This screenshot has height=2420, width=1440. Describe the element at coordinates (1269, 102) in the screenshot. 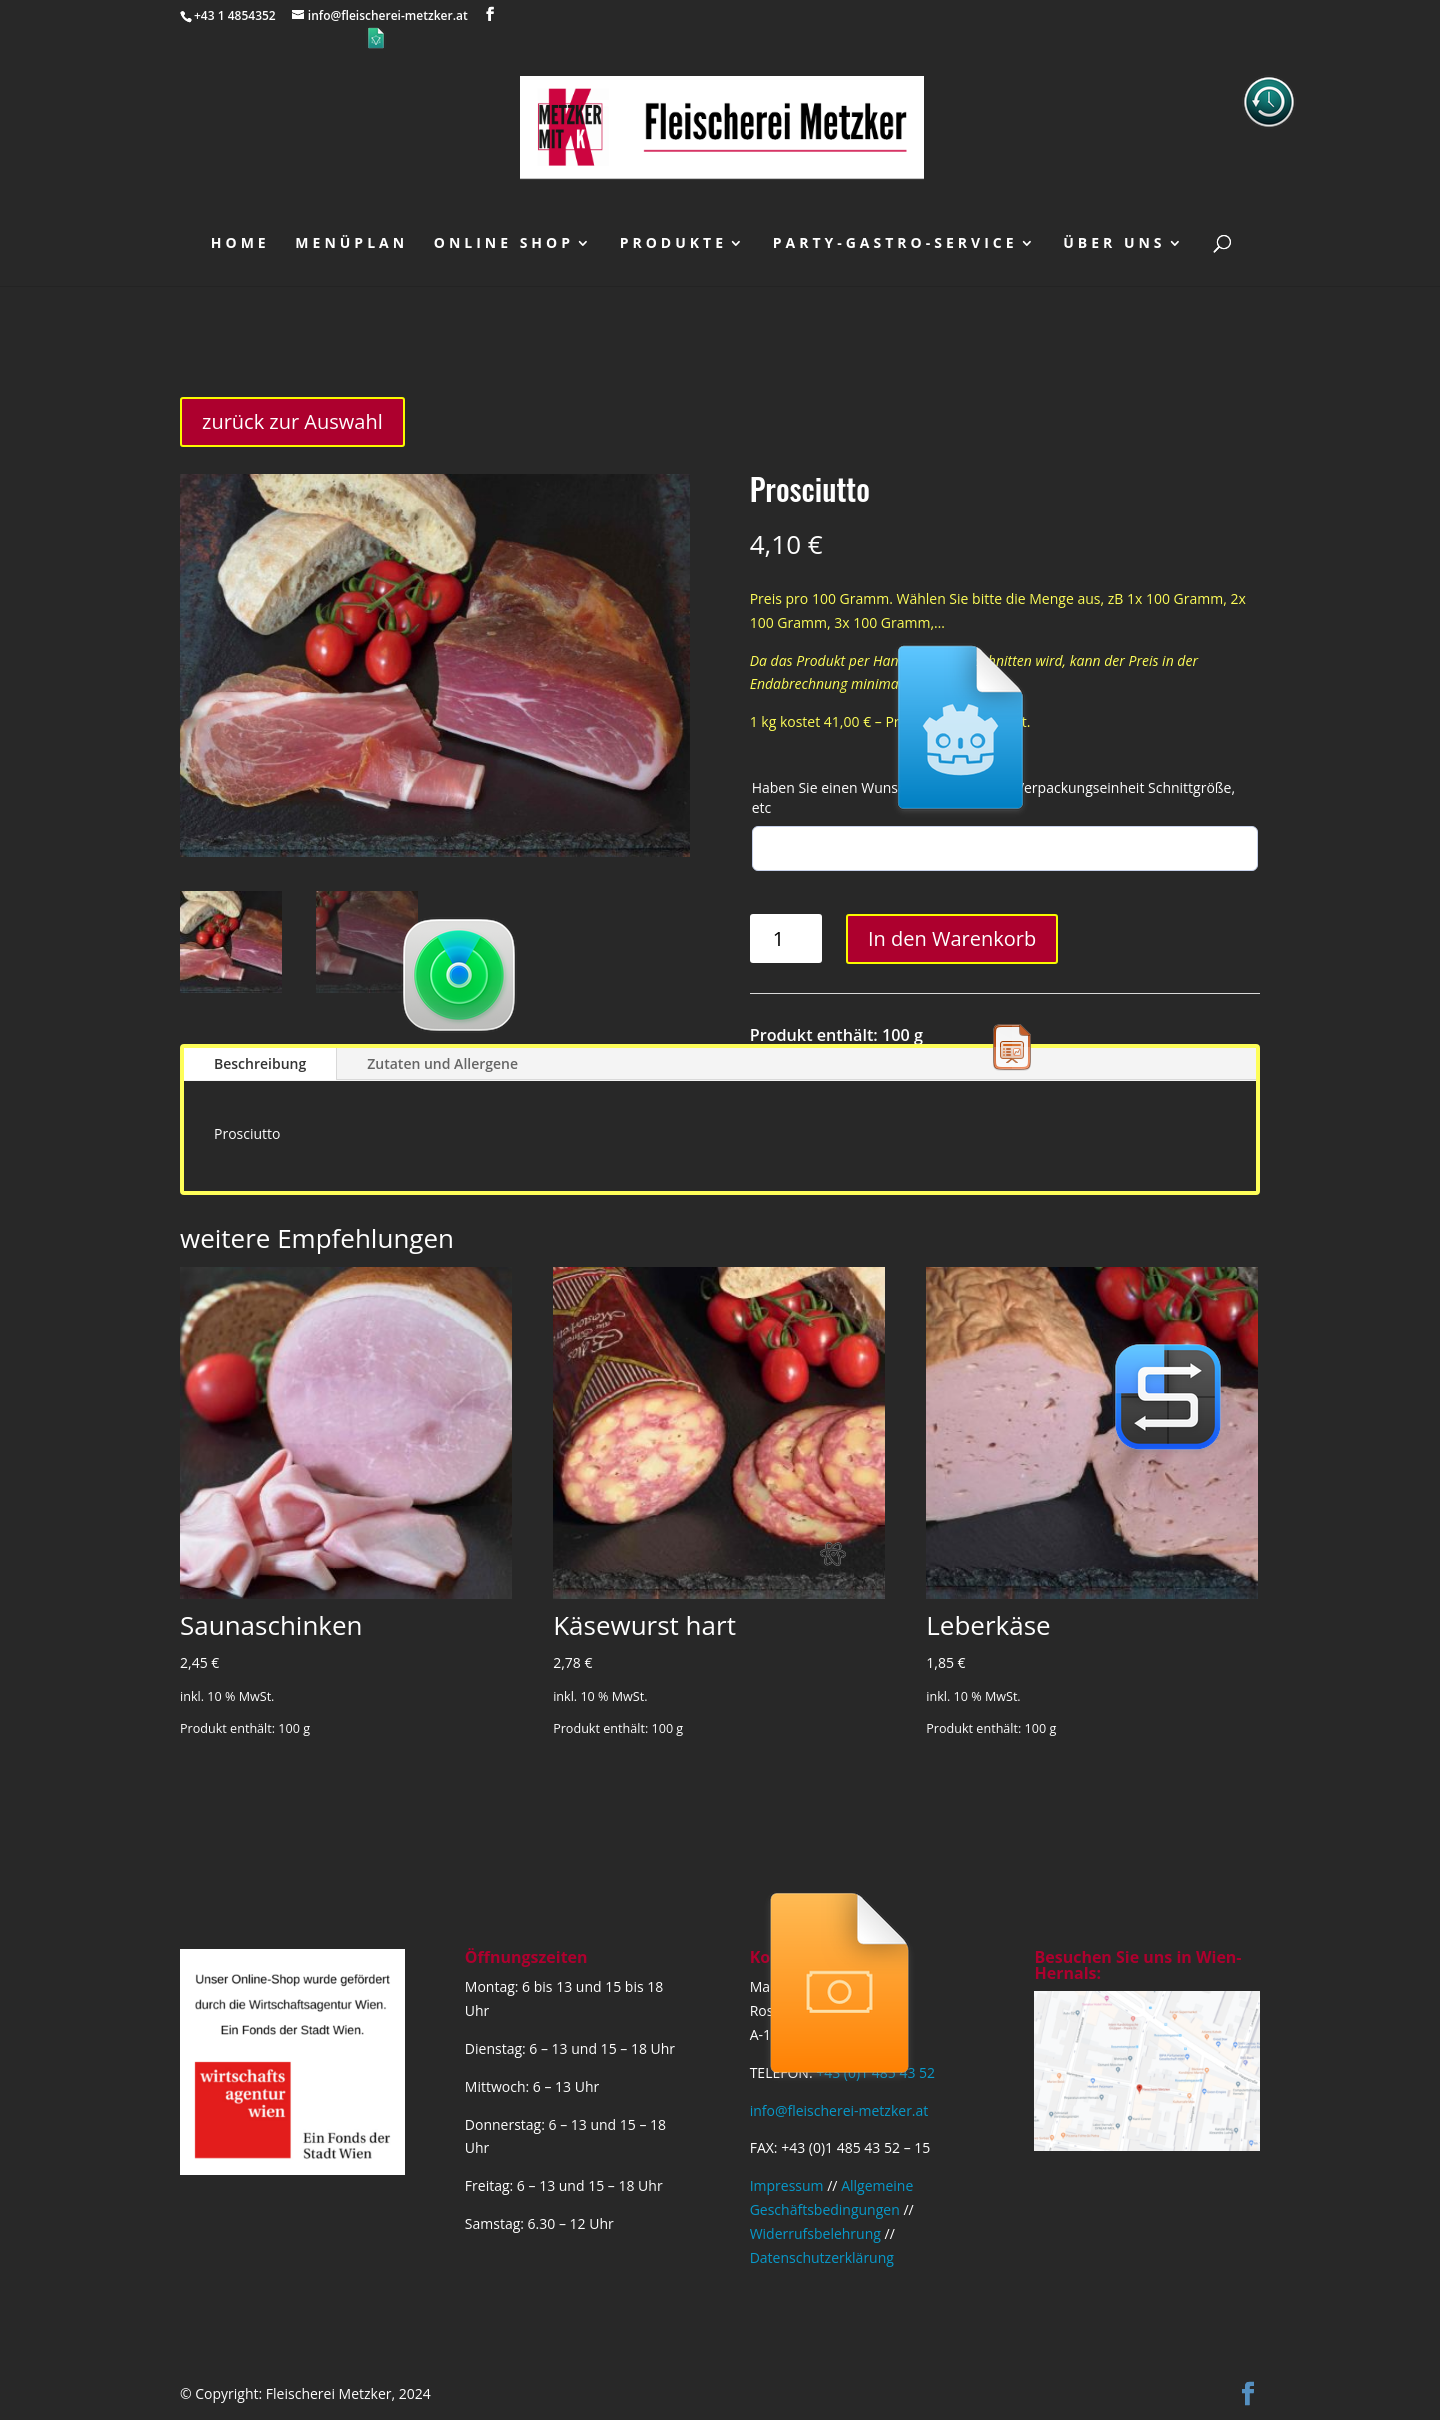

I see `open time machine backup settings` at that location.